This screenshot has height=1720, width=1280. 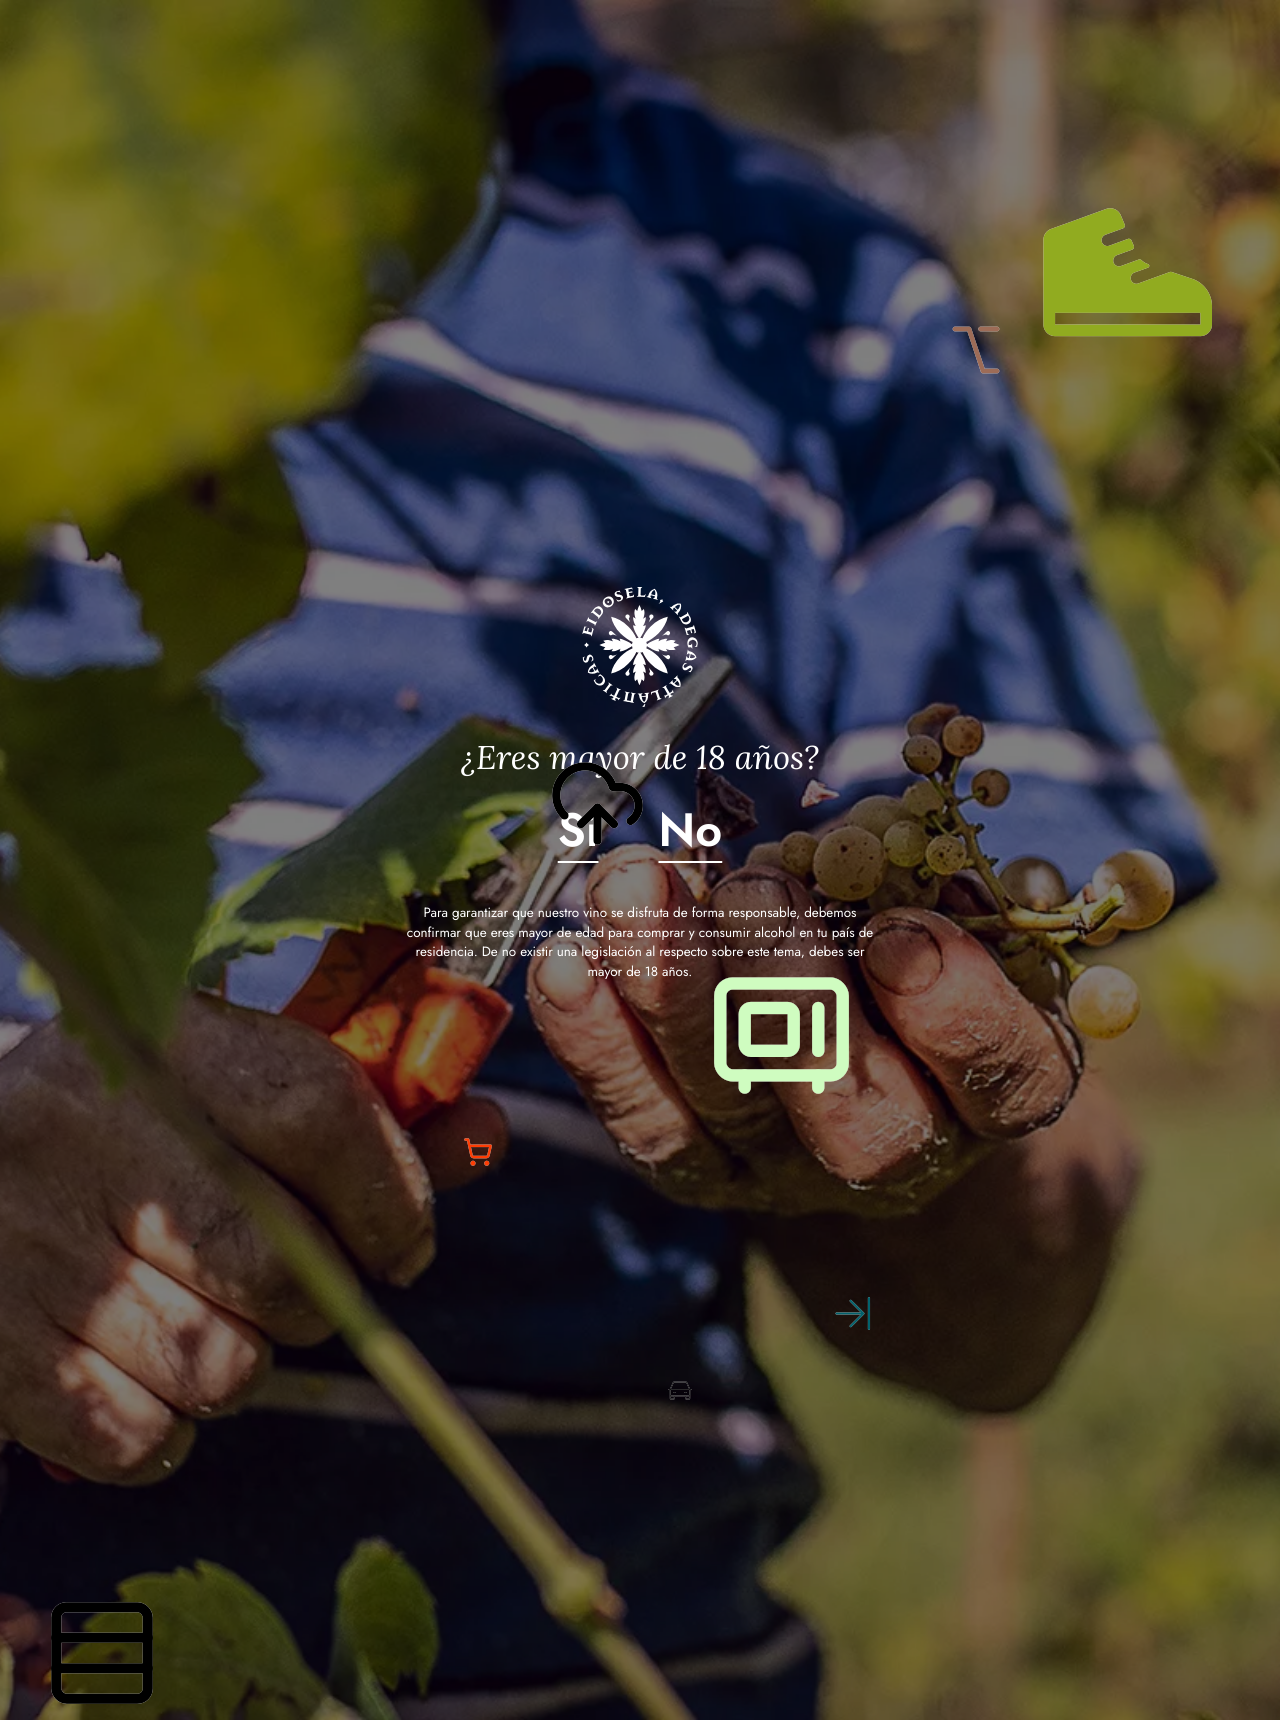 I want to click on go to end or last item, so click(x=853, y=1313).